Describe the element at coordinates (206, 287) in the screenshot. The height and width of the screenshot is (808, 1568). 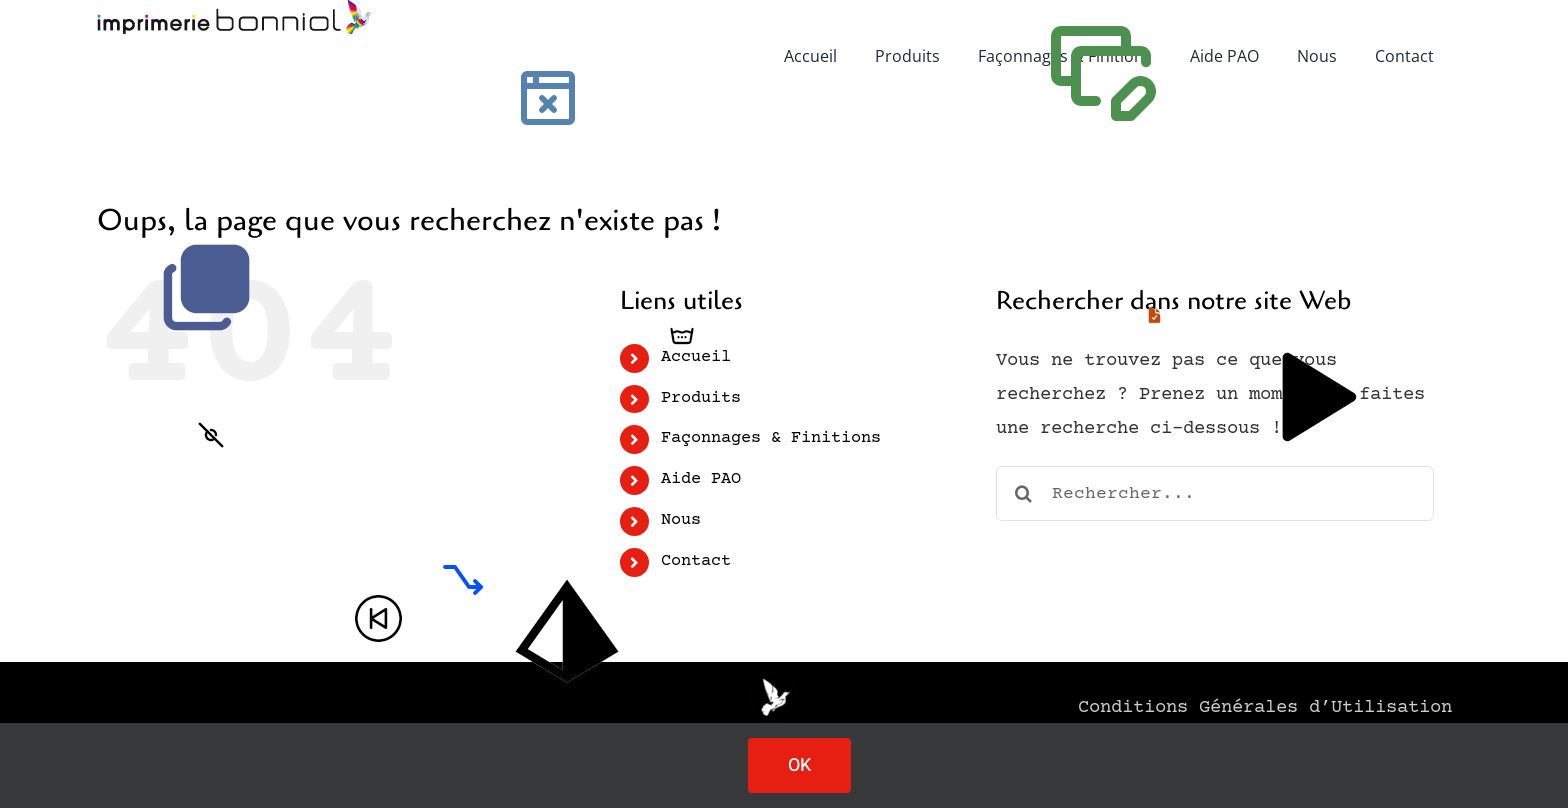
I see `view multiple items or collections` at that location.